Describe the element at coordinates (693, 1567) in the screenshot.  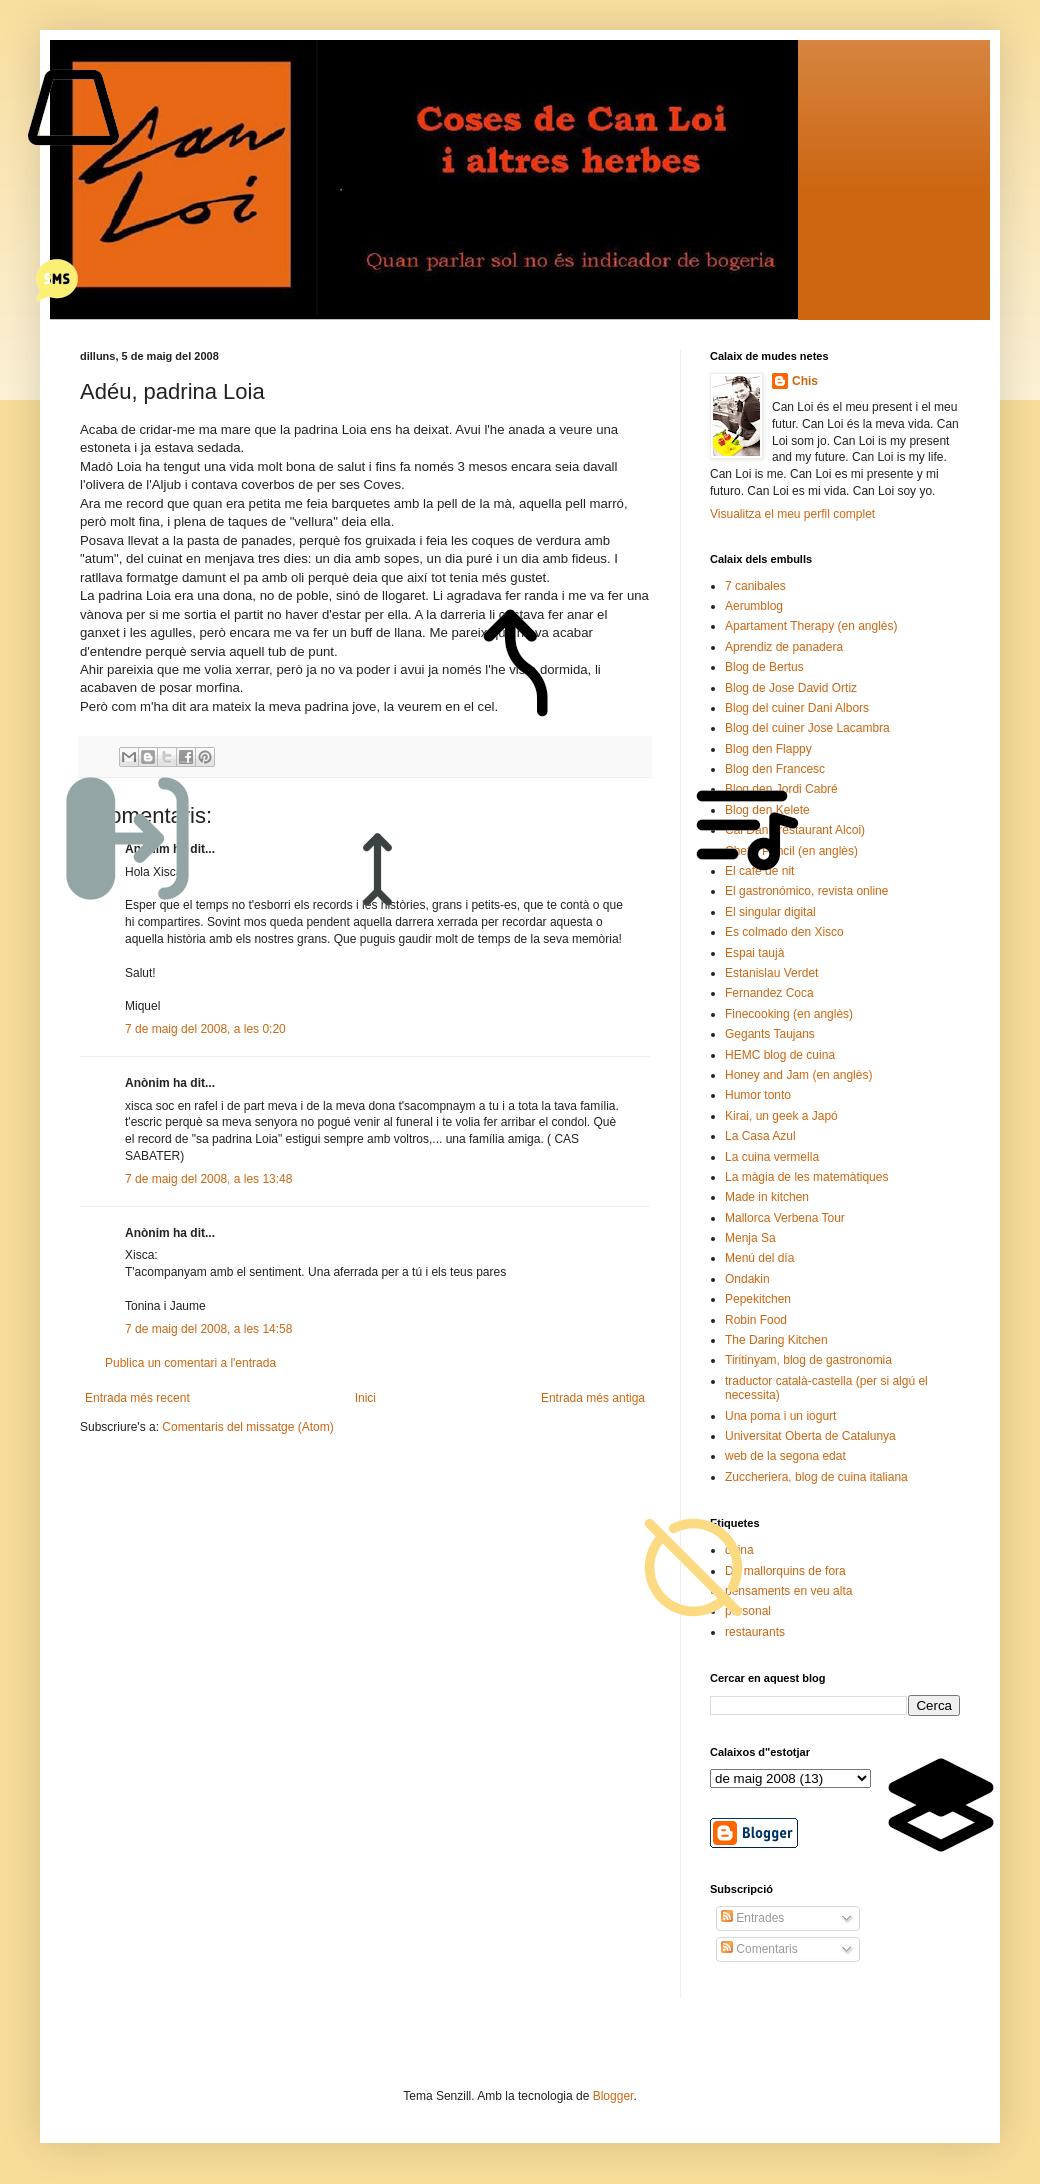
I see `do not dry clean this item` at that location.